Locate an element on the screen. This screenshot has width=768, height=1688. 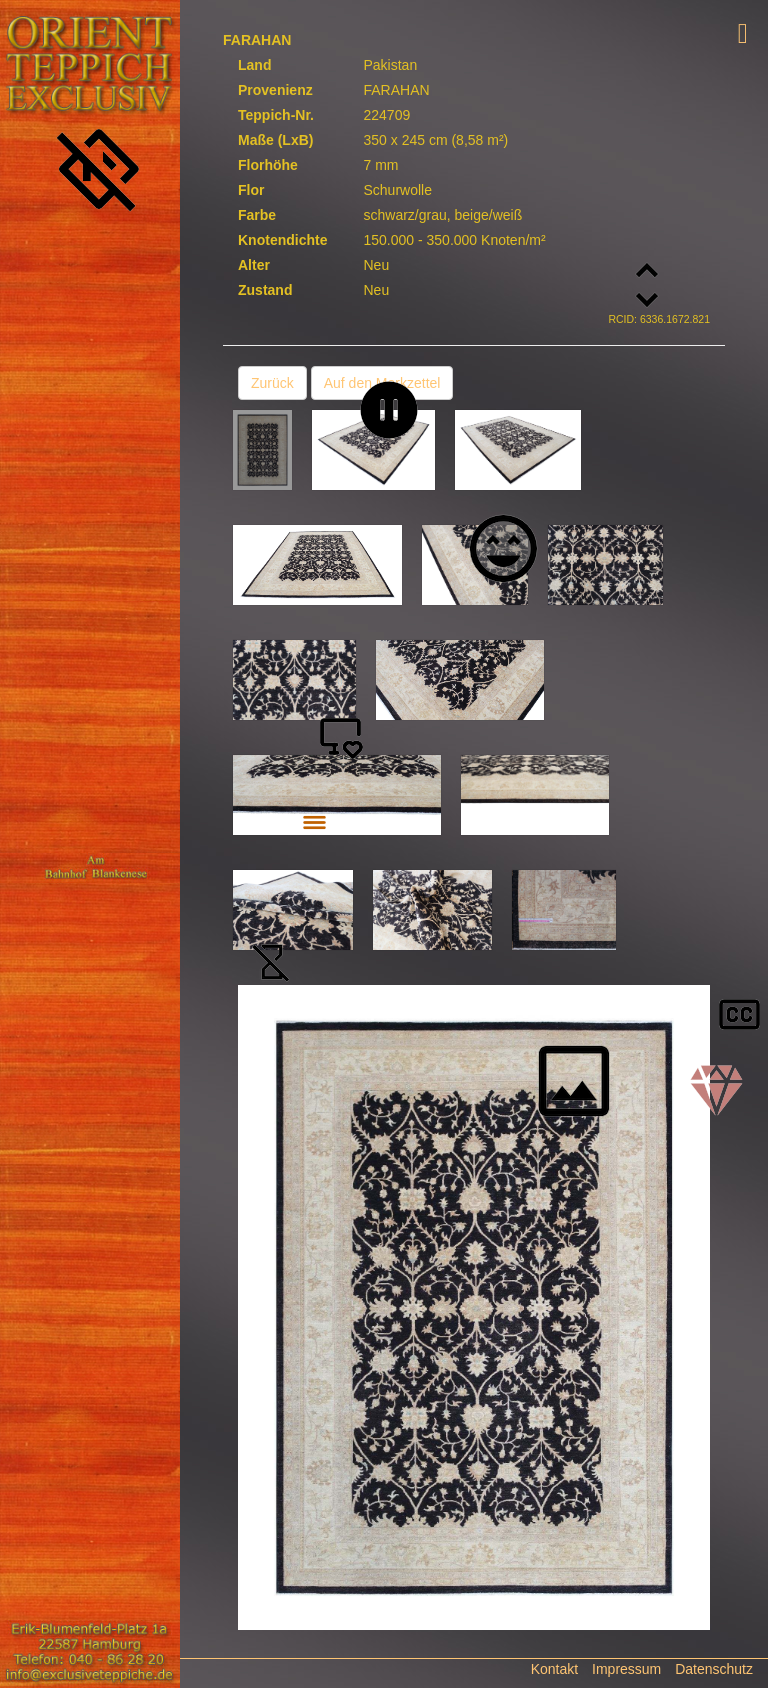
add device to favorites is located at coordinates (340, 736).